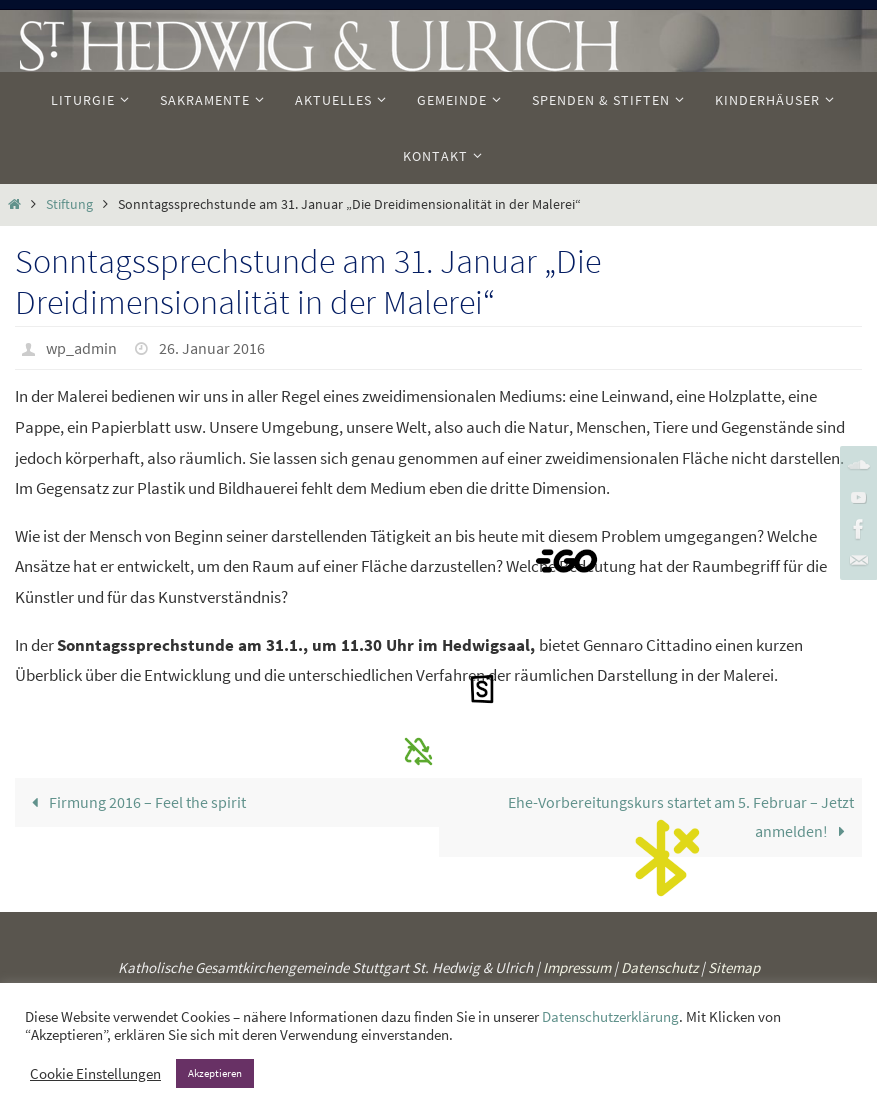  Describe the element at coordinates (568, 561) in the screenshot. I see `go programming language logo` at that location.